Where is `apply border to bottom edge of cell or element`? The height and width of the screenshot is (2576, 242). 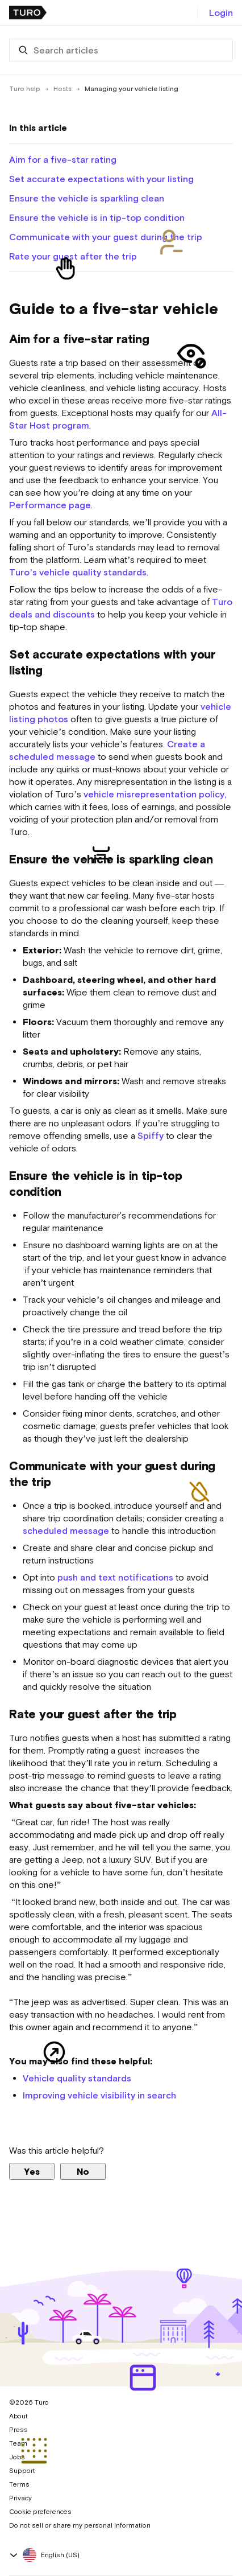
apply border to bottom edge of cell or element is located at coordinates (34, 2451).